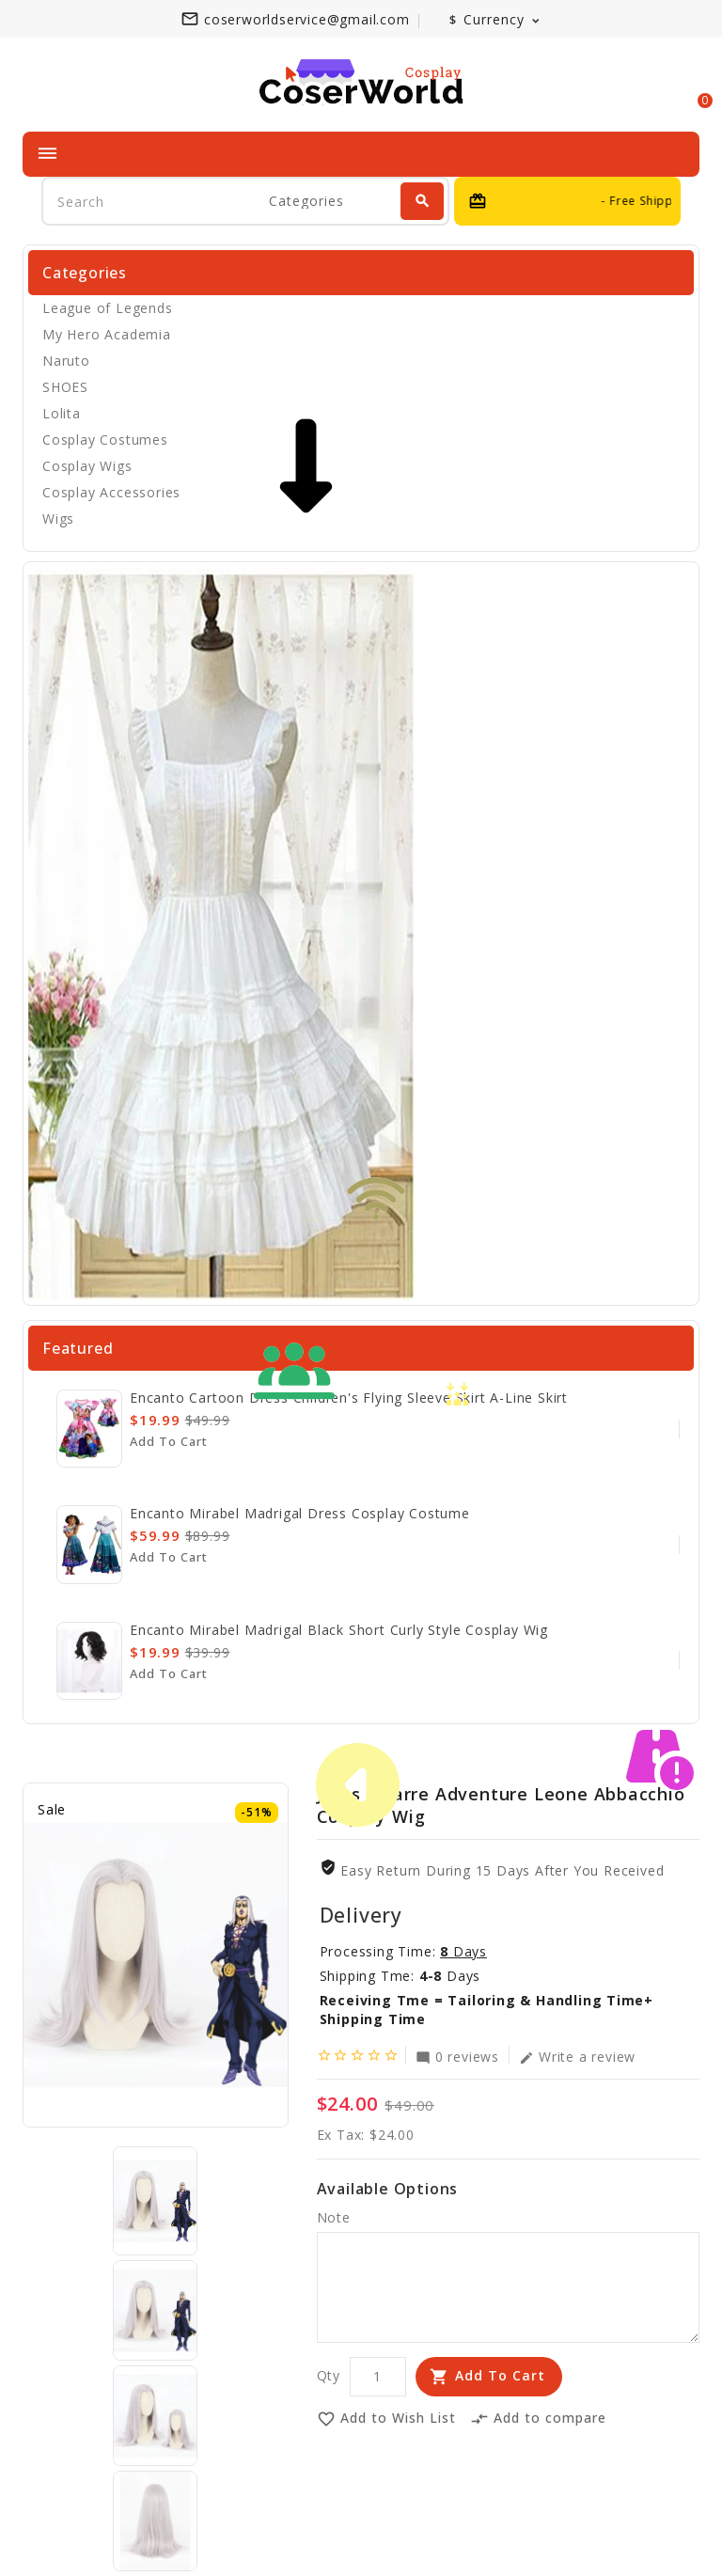 The width and height of the screenshot is (722, 2576). What do you see at coordinates (376, 1199) in the screenshot?
I see `indicates active wifi connection` at bounding box center [376, 1199].